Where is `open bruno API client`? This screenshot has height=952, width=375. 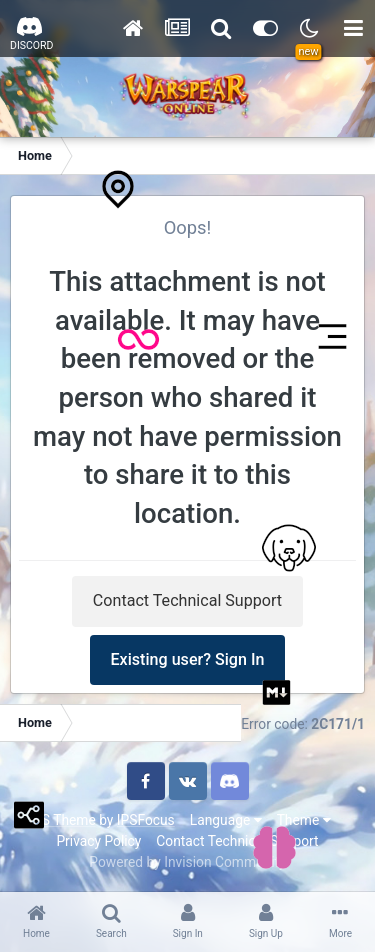
open bruno API client is located at coordinates (289, 548).